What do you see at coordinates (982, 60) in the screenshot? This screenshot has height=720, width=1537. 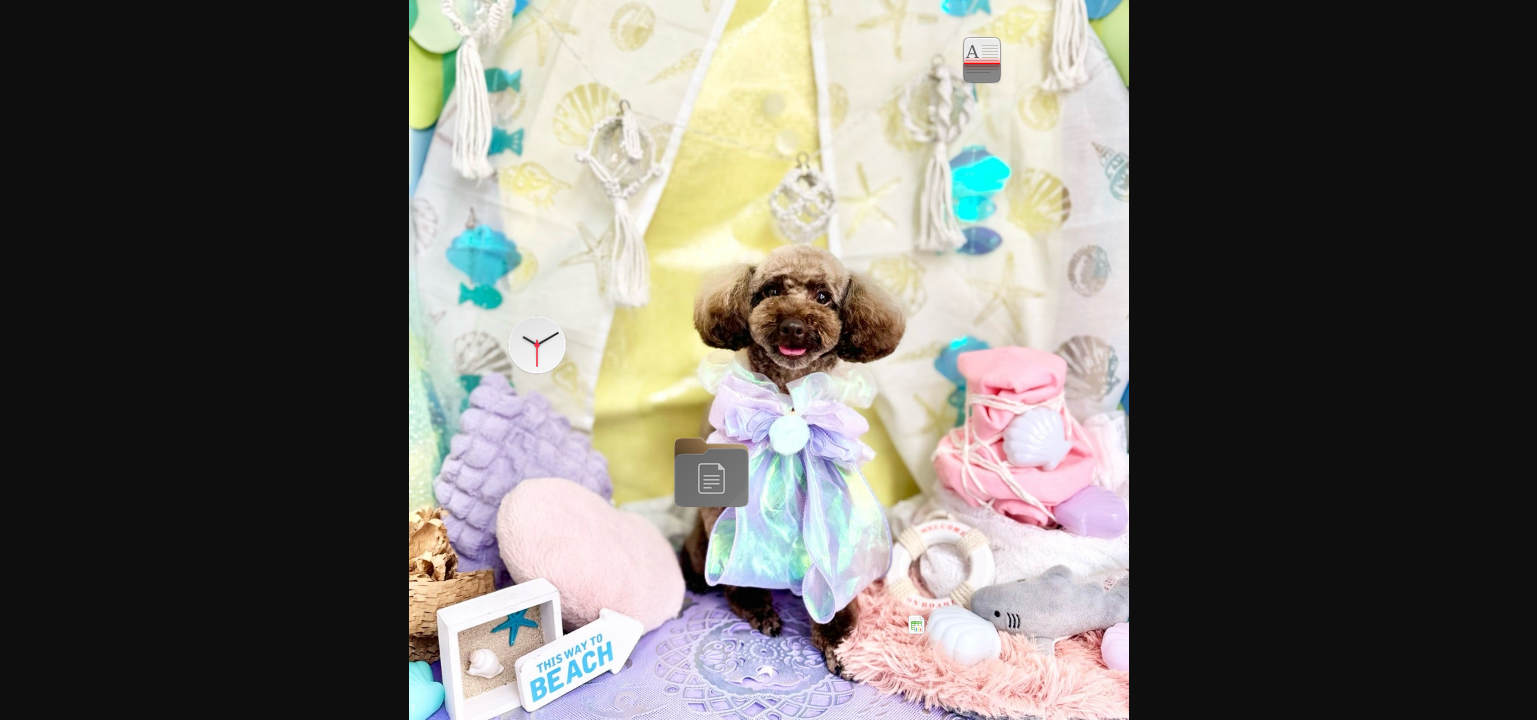 I see `open document scanner app` at bounding box center [982, 60].